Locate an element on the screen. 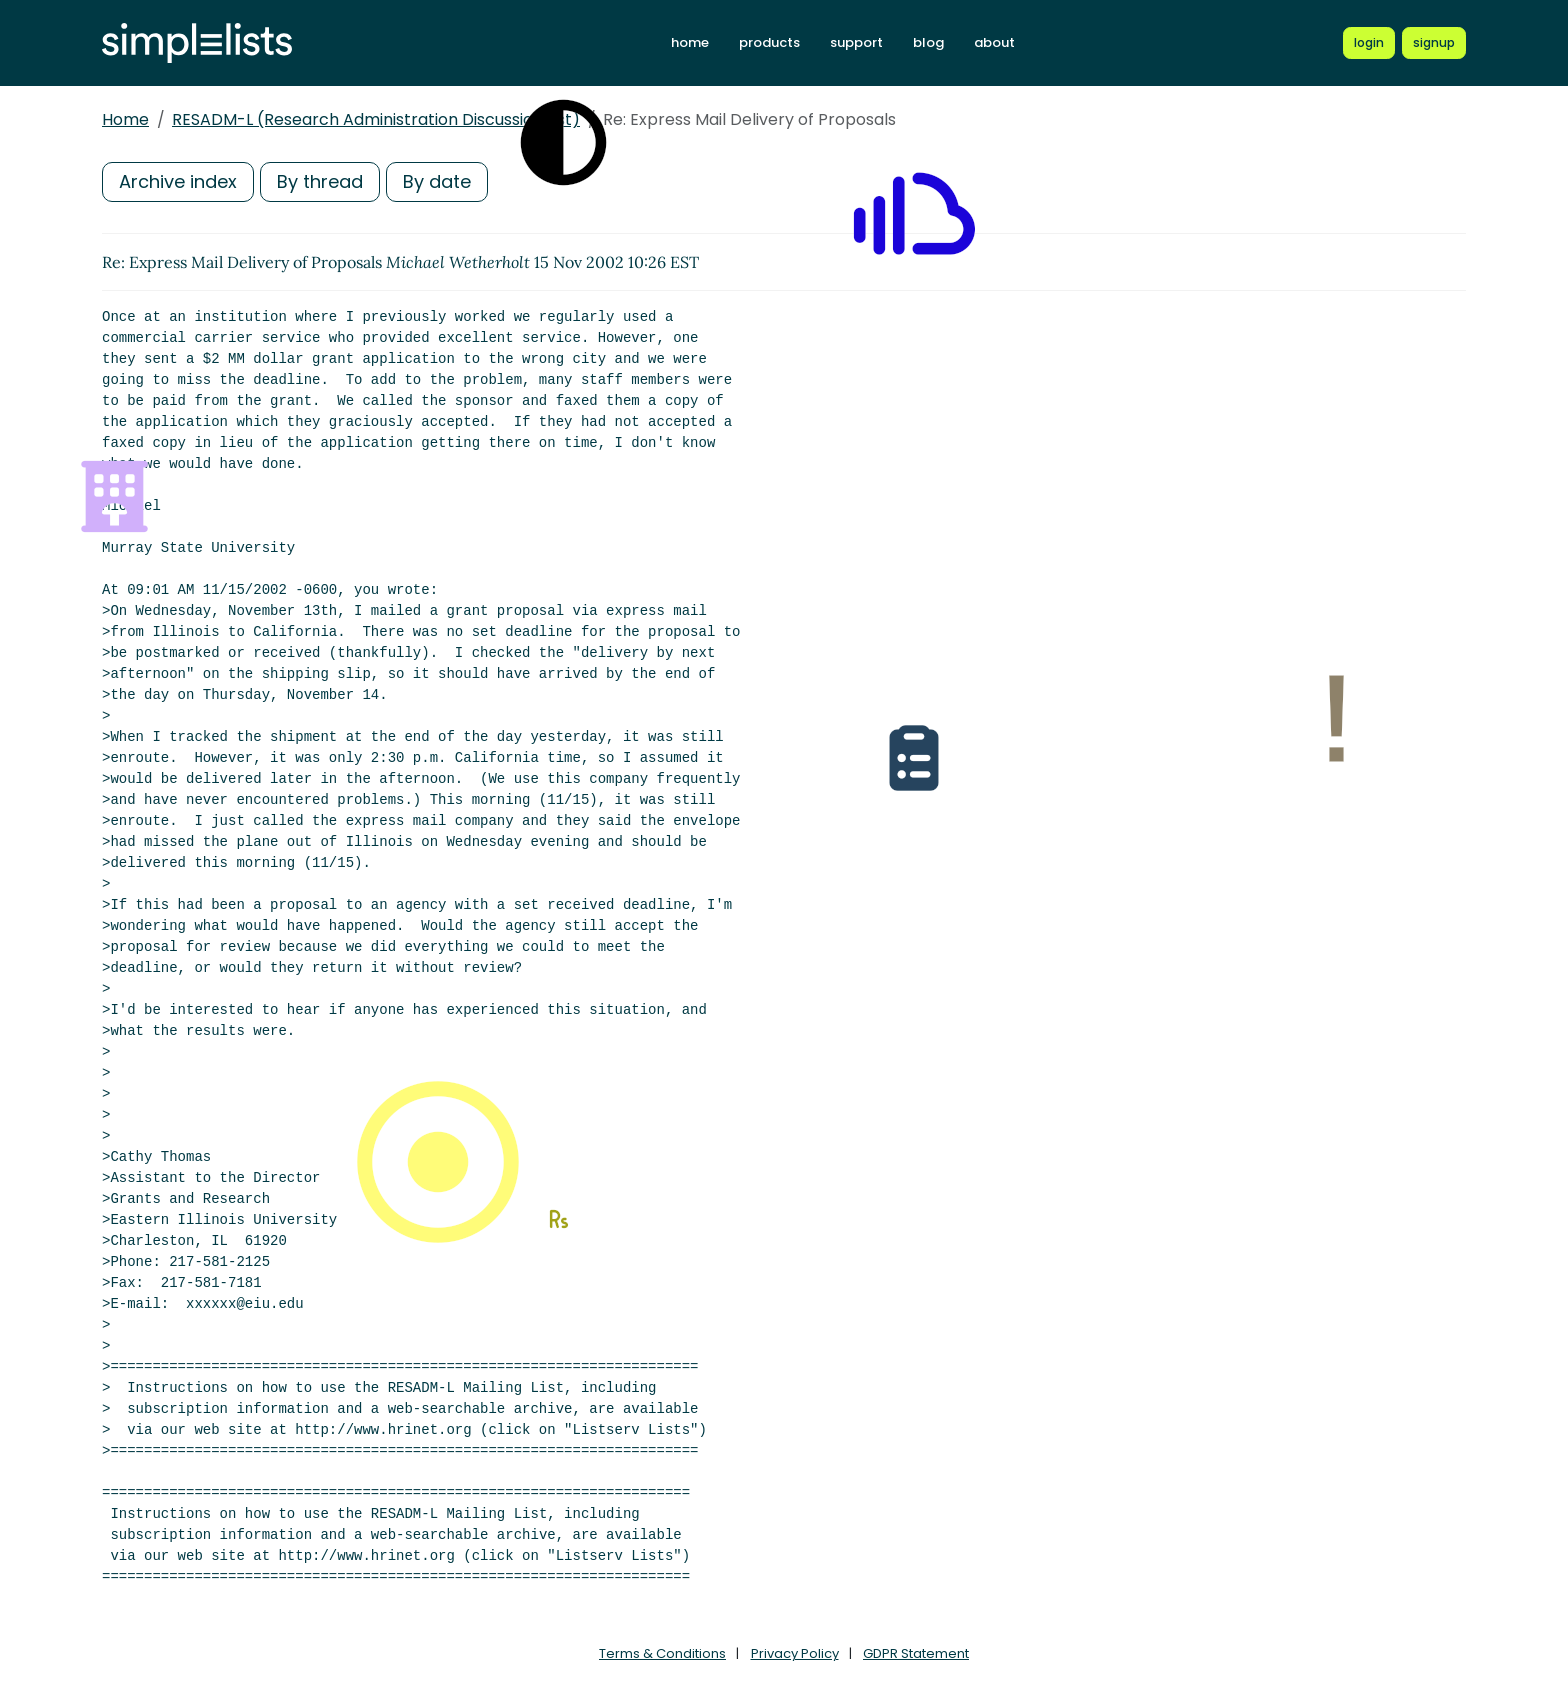 This screenshot has width=1568, height=1702. indicates a warning or important notice is located at coordinates (1336, 718).